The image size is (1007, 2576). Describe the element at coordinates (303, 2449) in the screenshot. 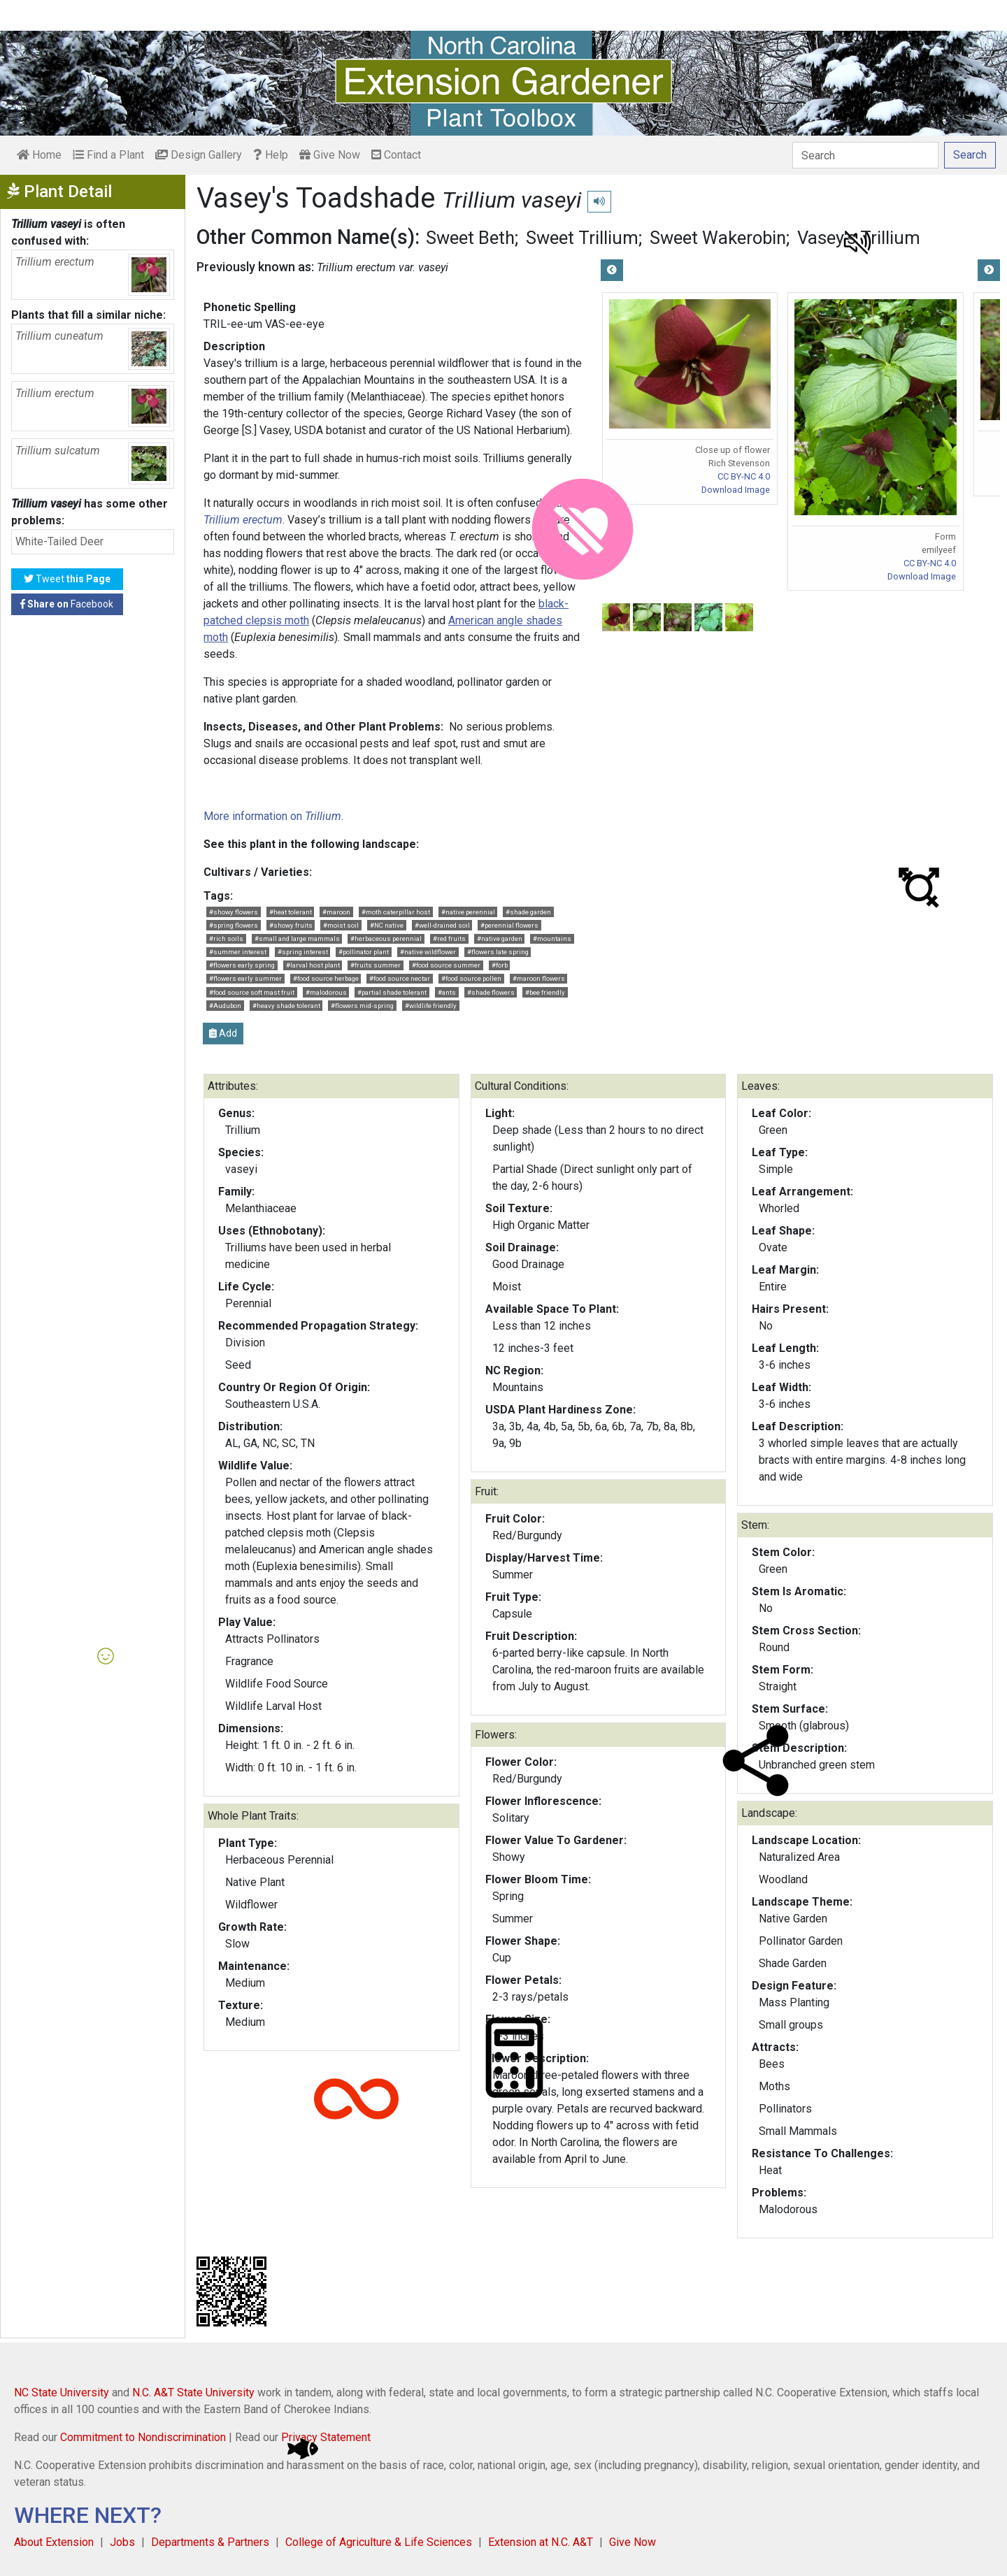

I see `access fishing or aquarium features` at that location.